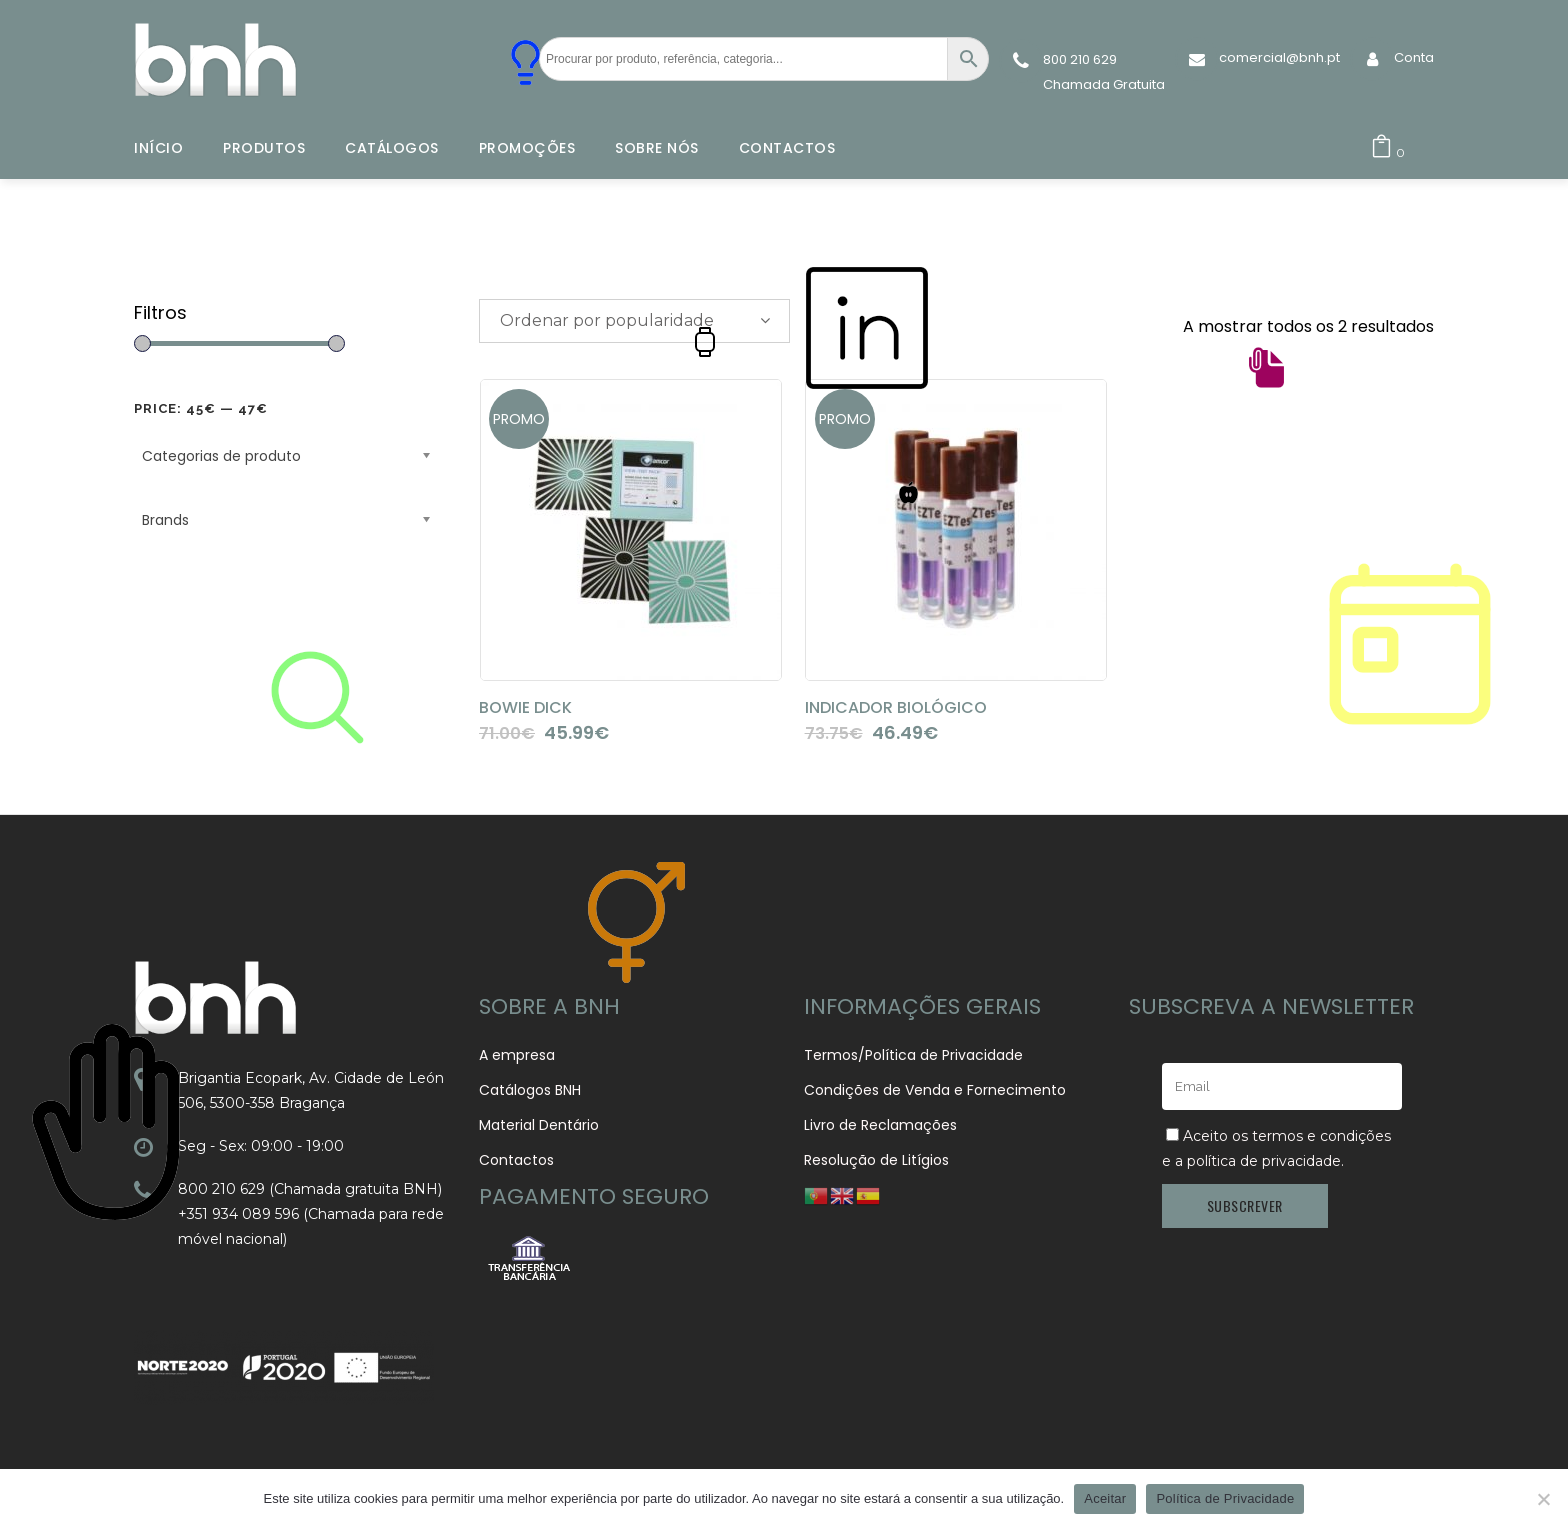  Describe the element at coordinates (867, 328) in the screenshot. I see `open LinkedIn profile or page` at that location.